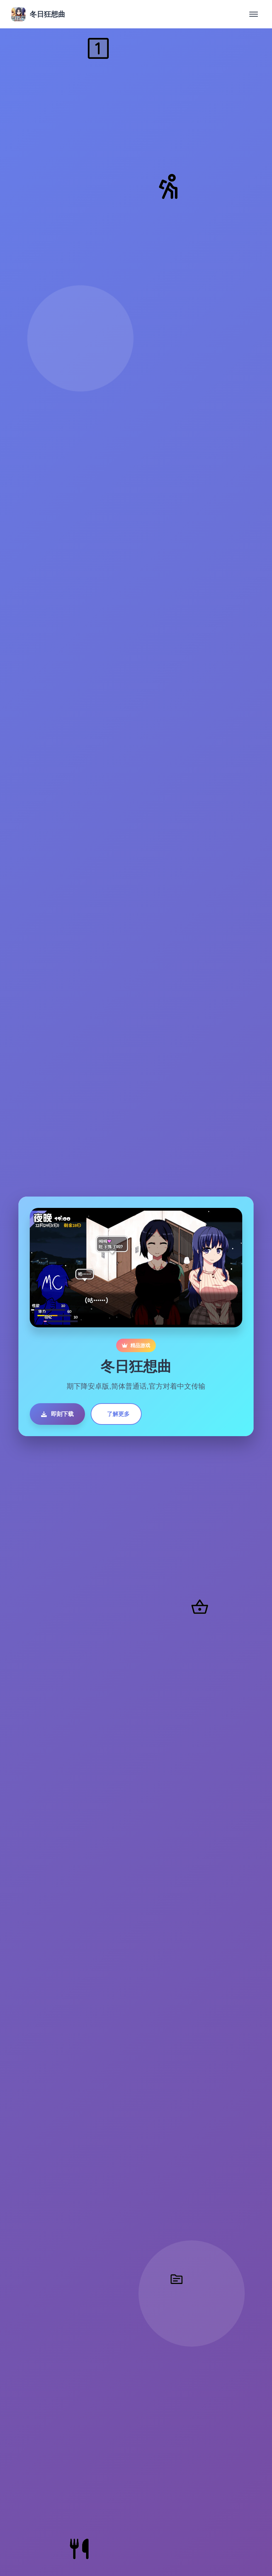  I want to click on indicates first item or step in a sequence, so click(98, 48).